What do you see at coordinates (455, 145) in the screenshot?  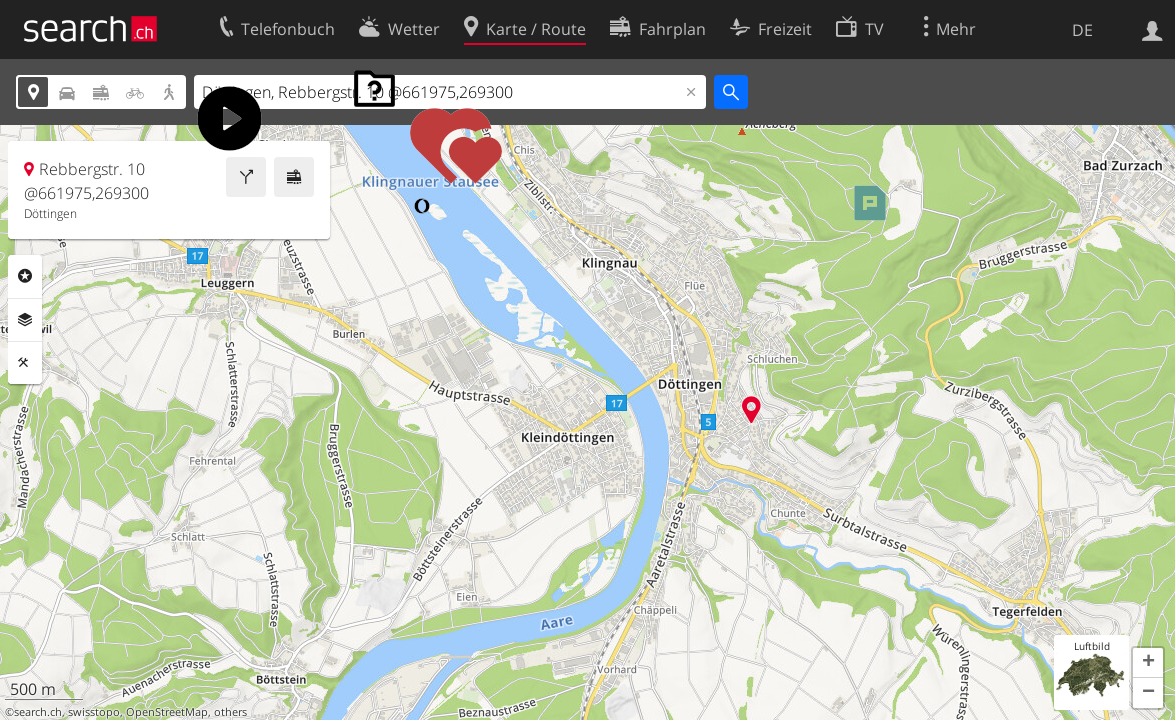 I see `add to favorites or liked items` at bounding box center [455, 145].